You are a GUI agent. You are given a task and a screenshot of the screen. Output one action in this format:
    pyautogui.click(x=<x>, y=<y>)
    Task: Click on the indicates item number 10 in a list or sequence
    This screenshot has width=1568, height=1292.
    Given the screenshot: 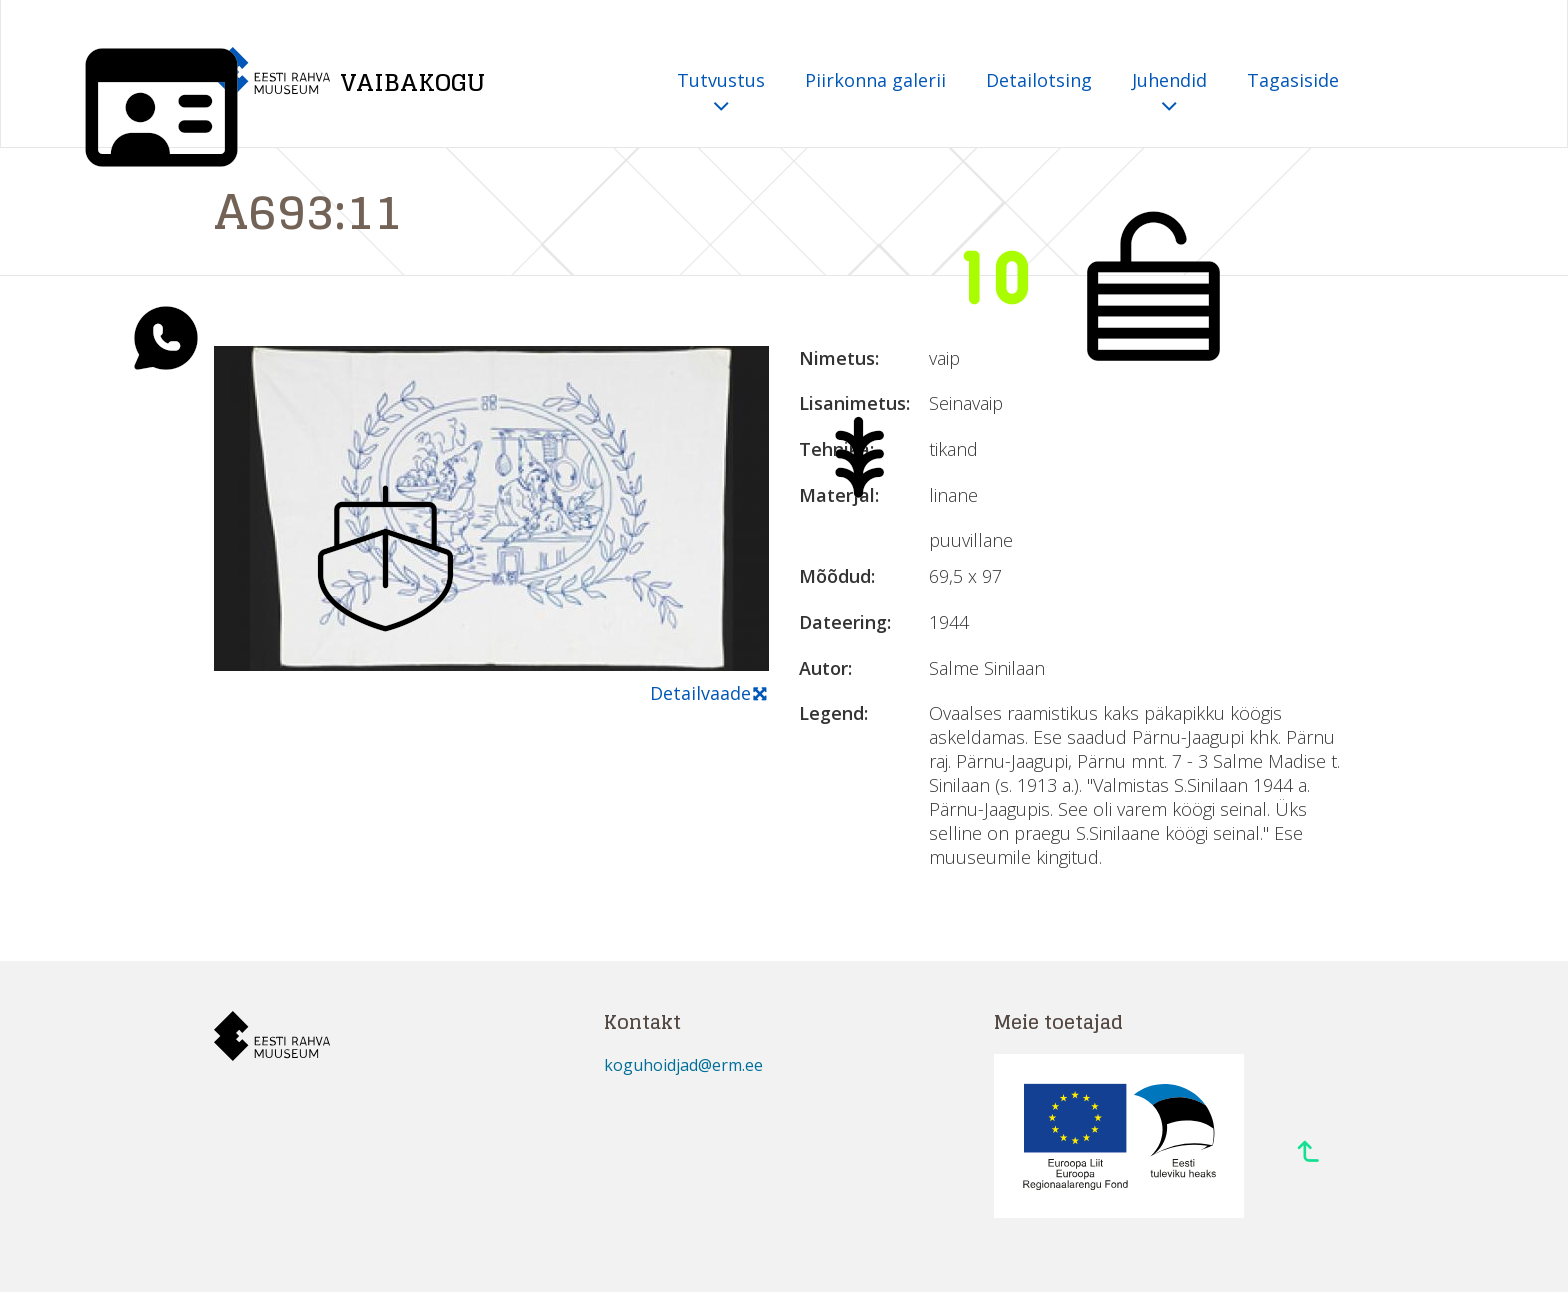 What is the action you would take?
    pyautogui.click(x=990, y=277)
    